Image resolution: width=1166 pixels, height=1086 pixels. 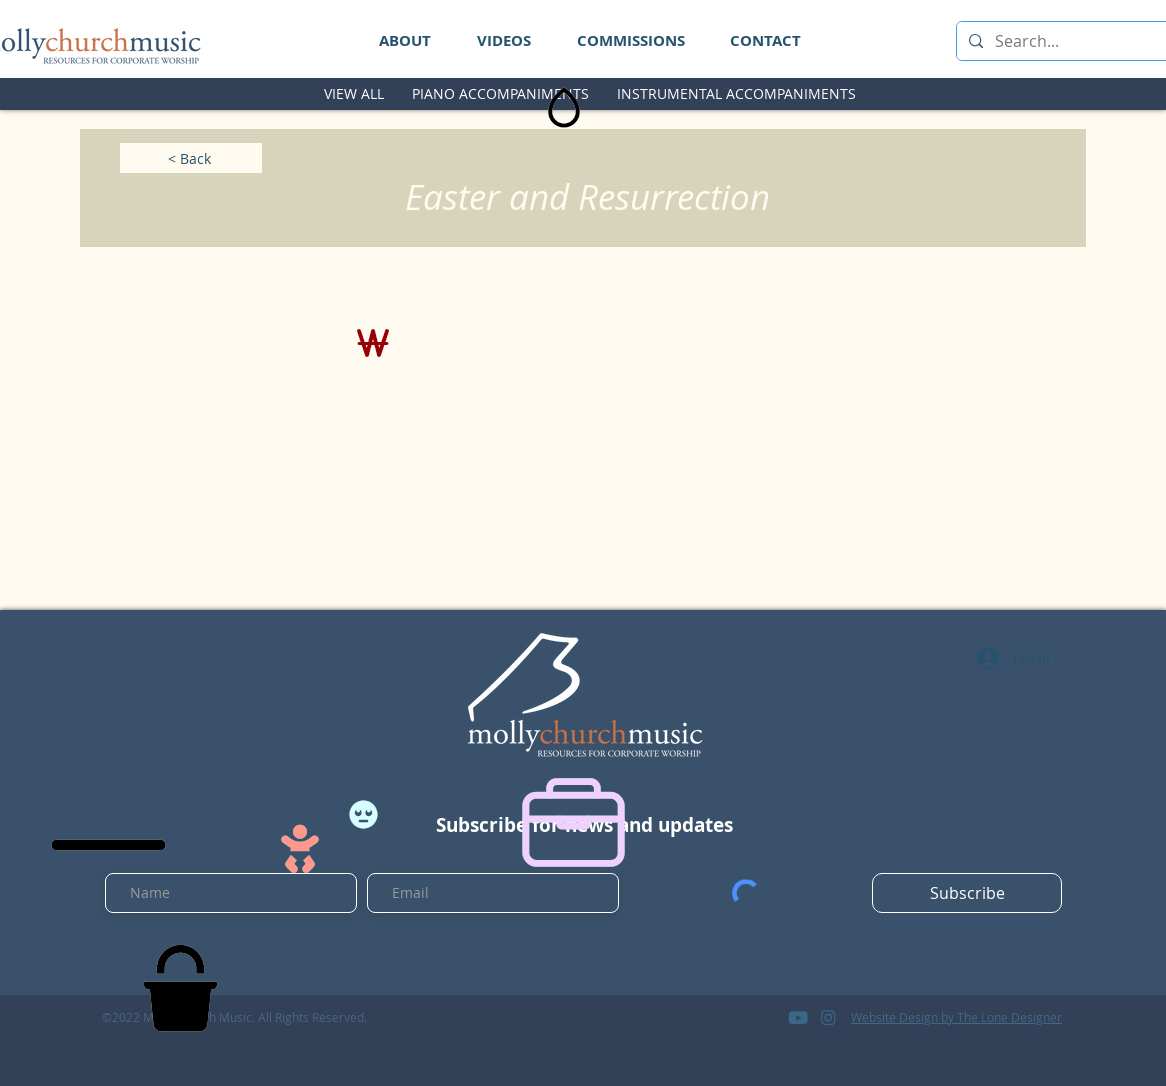 I want to click on access baby or infant-related features, so click(x=300, y=848).